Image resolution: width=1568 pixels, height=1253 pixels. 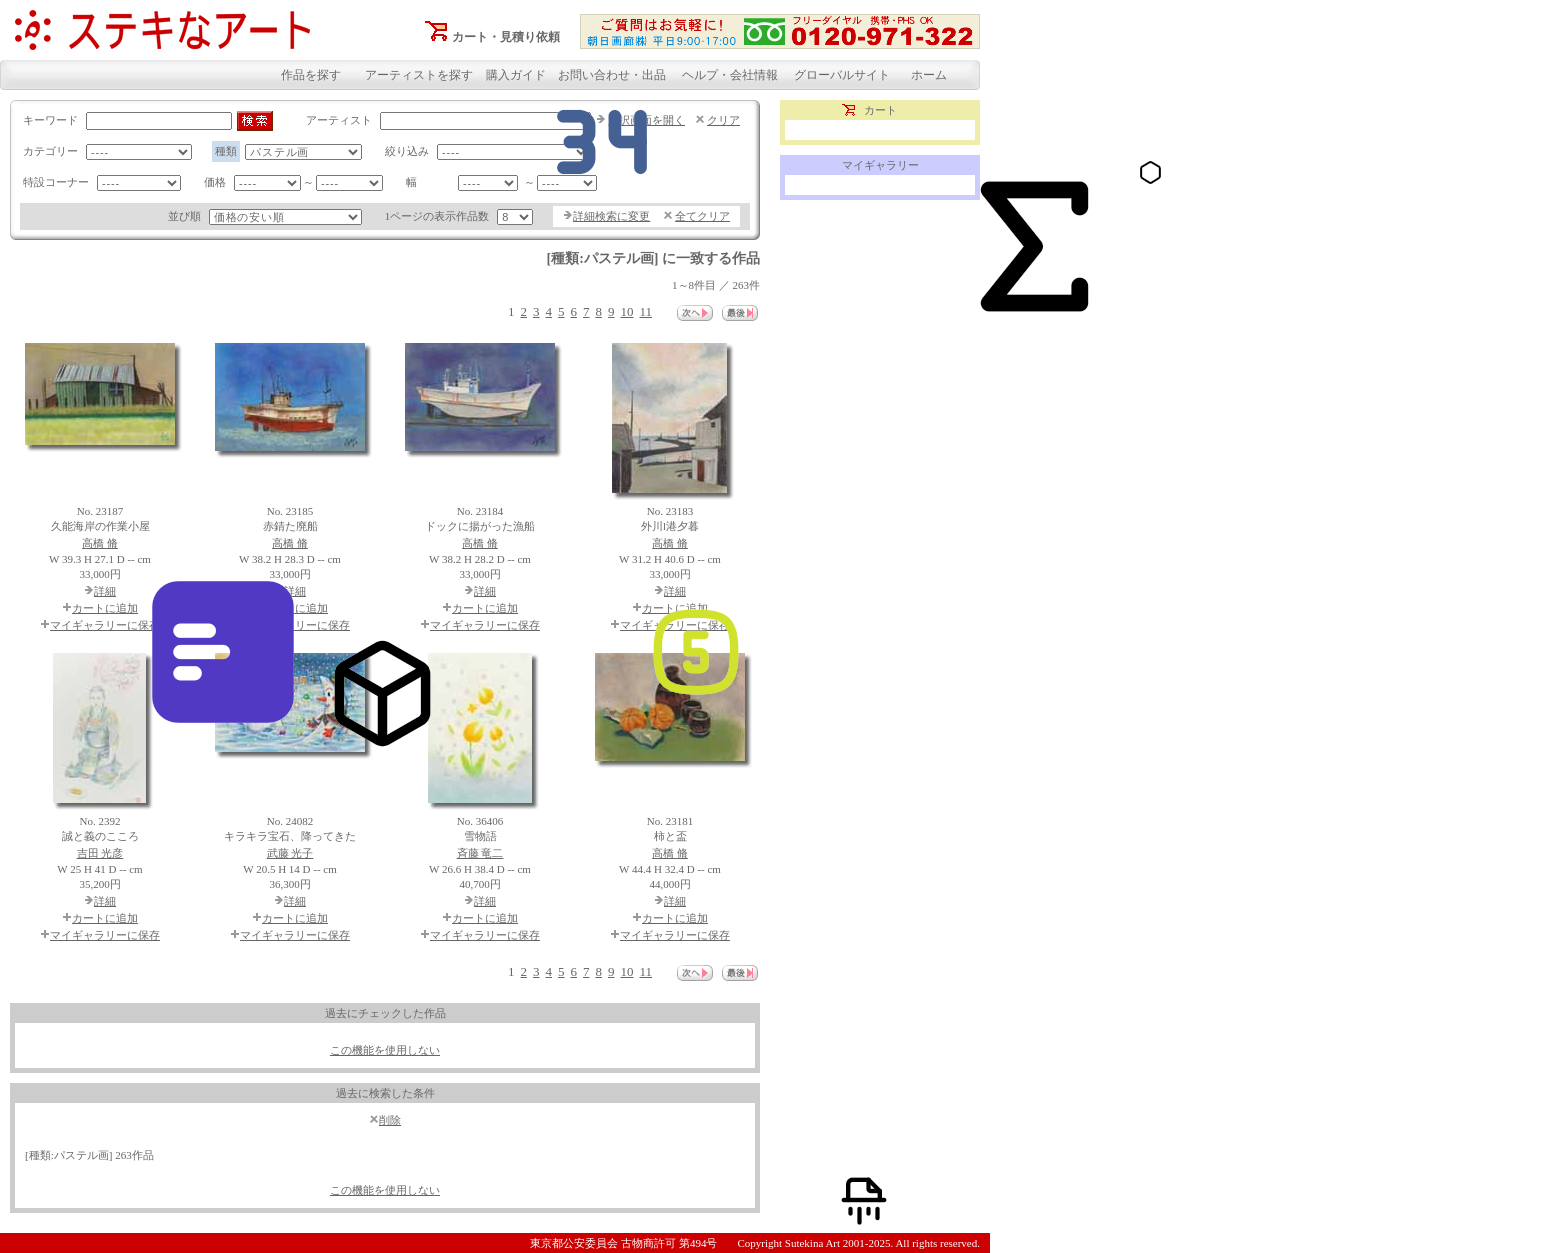 I want to click on view 3D model or object, so click(x=382, y=693).